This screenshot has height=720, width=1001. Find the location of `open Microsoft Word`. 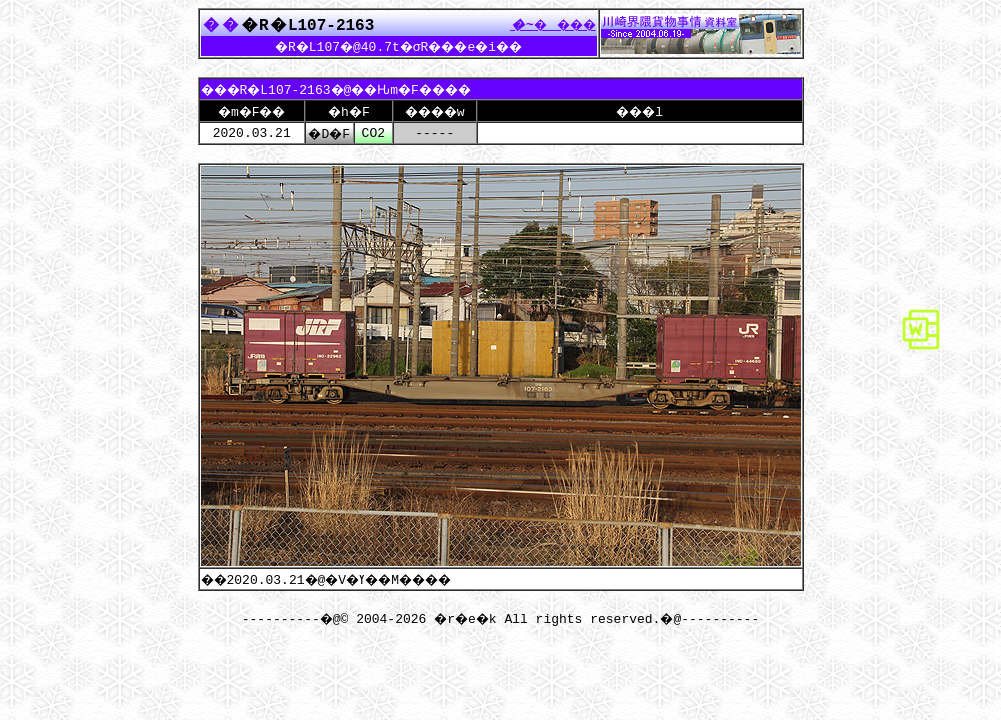

open Microsoft Word is located at coordinates (922, 329).